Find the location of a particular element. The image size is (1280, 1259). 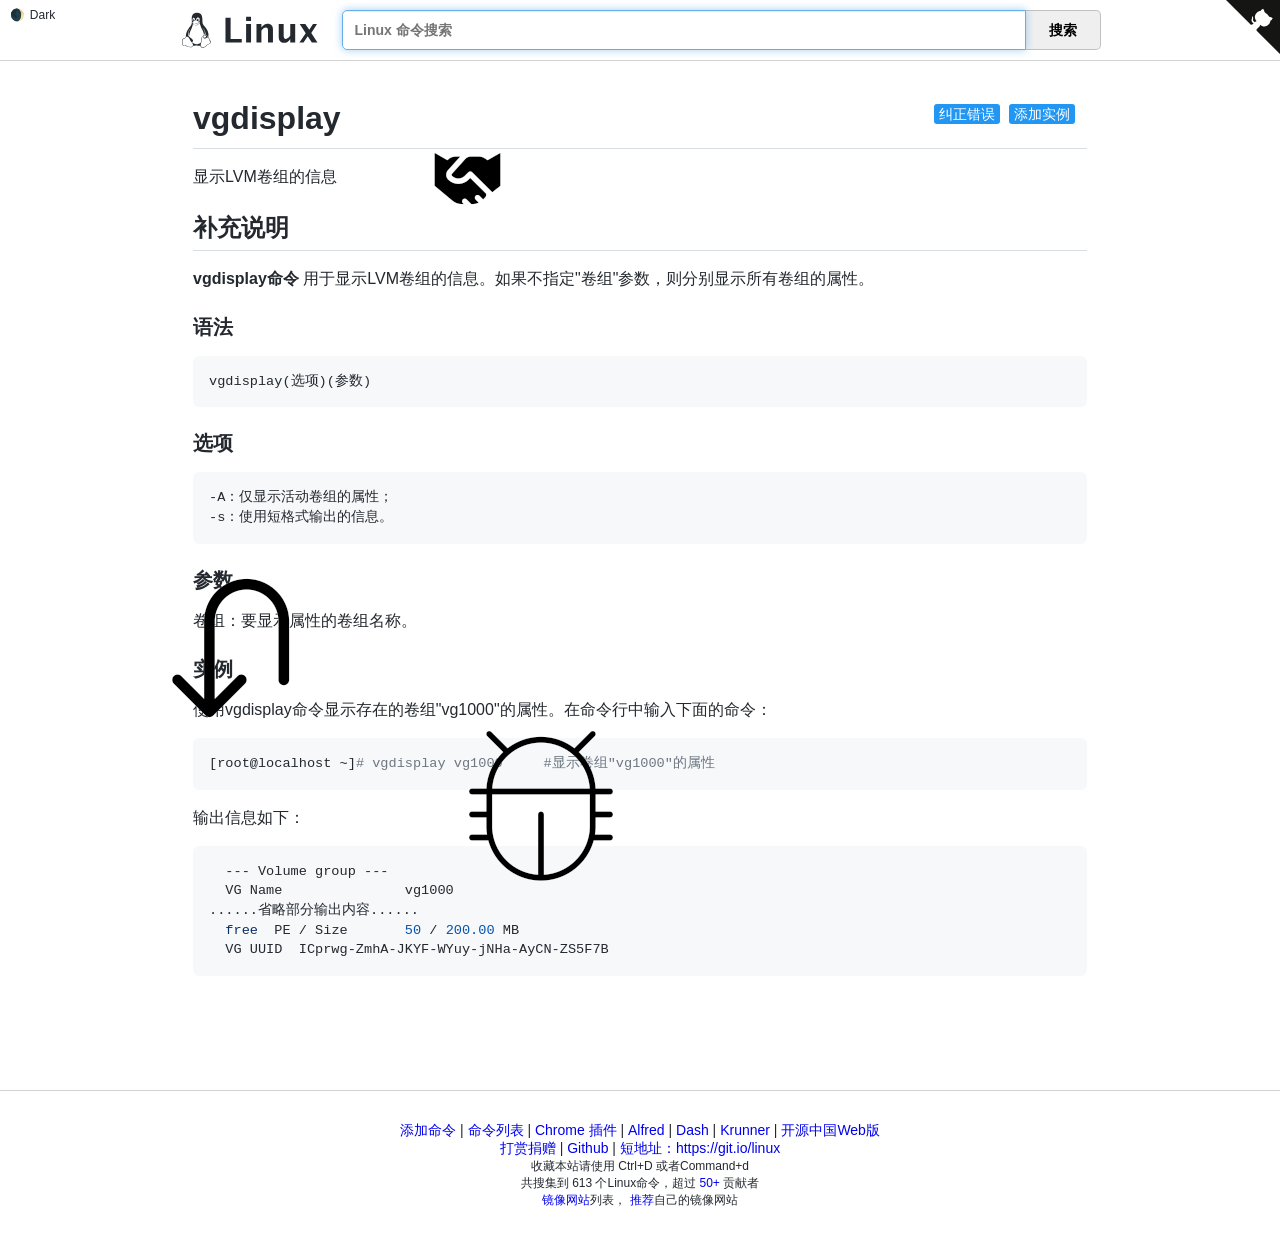

report a bug or issue is located at coordinates (541, 803).